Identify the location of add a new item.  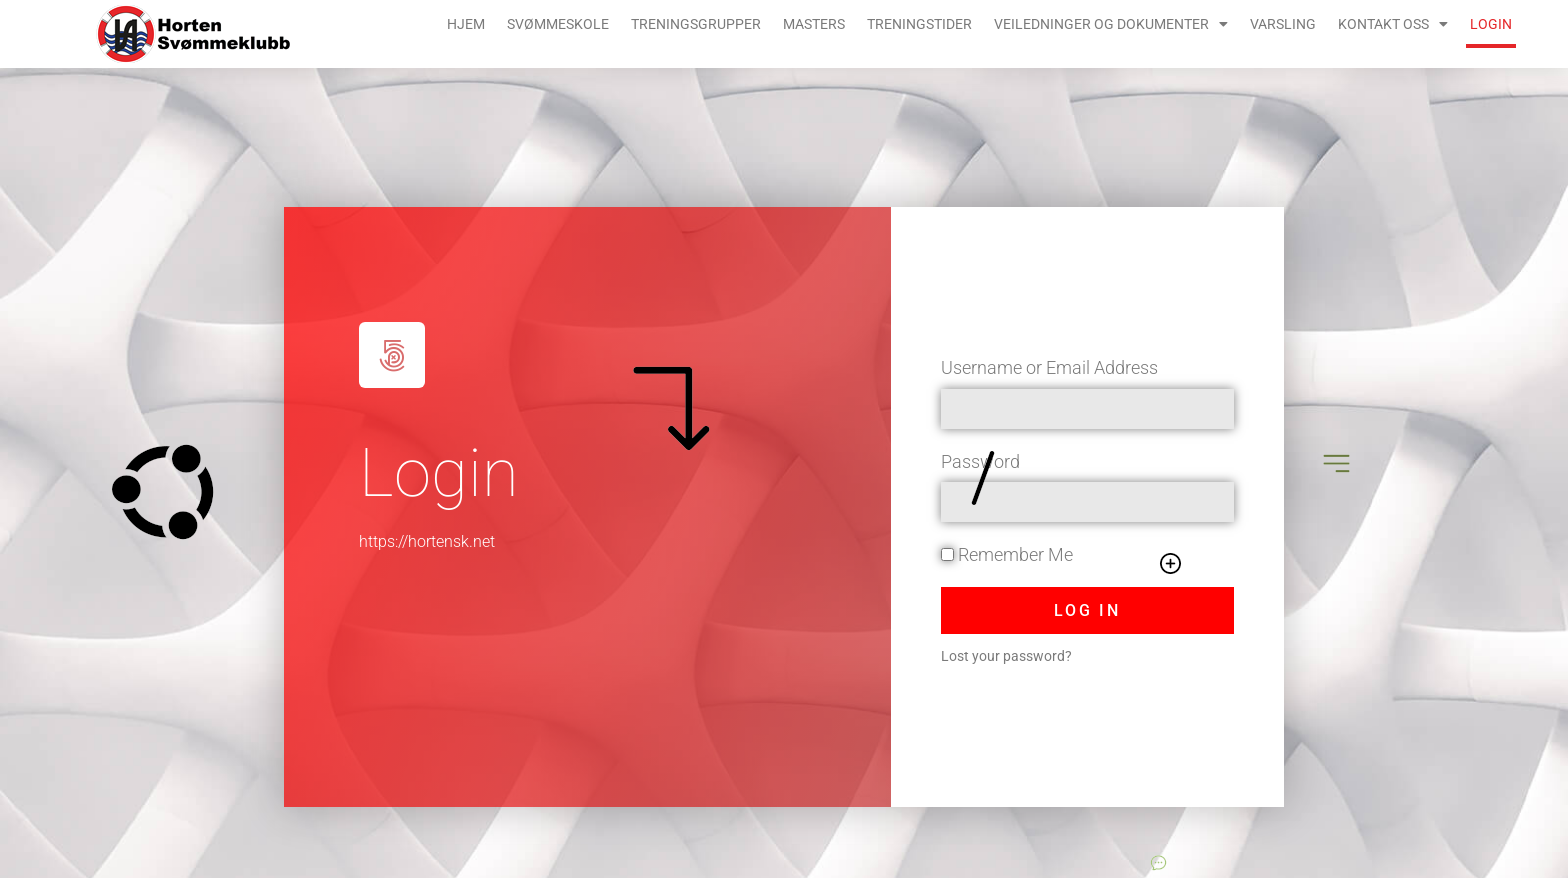
(1170, 563).